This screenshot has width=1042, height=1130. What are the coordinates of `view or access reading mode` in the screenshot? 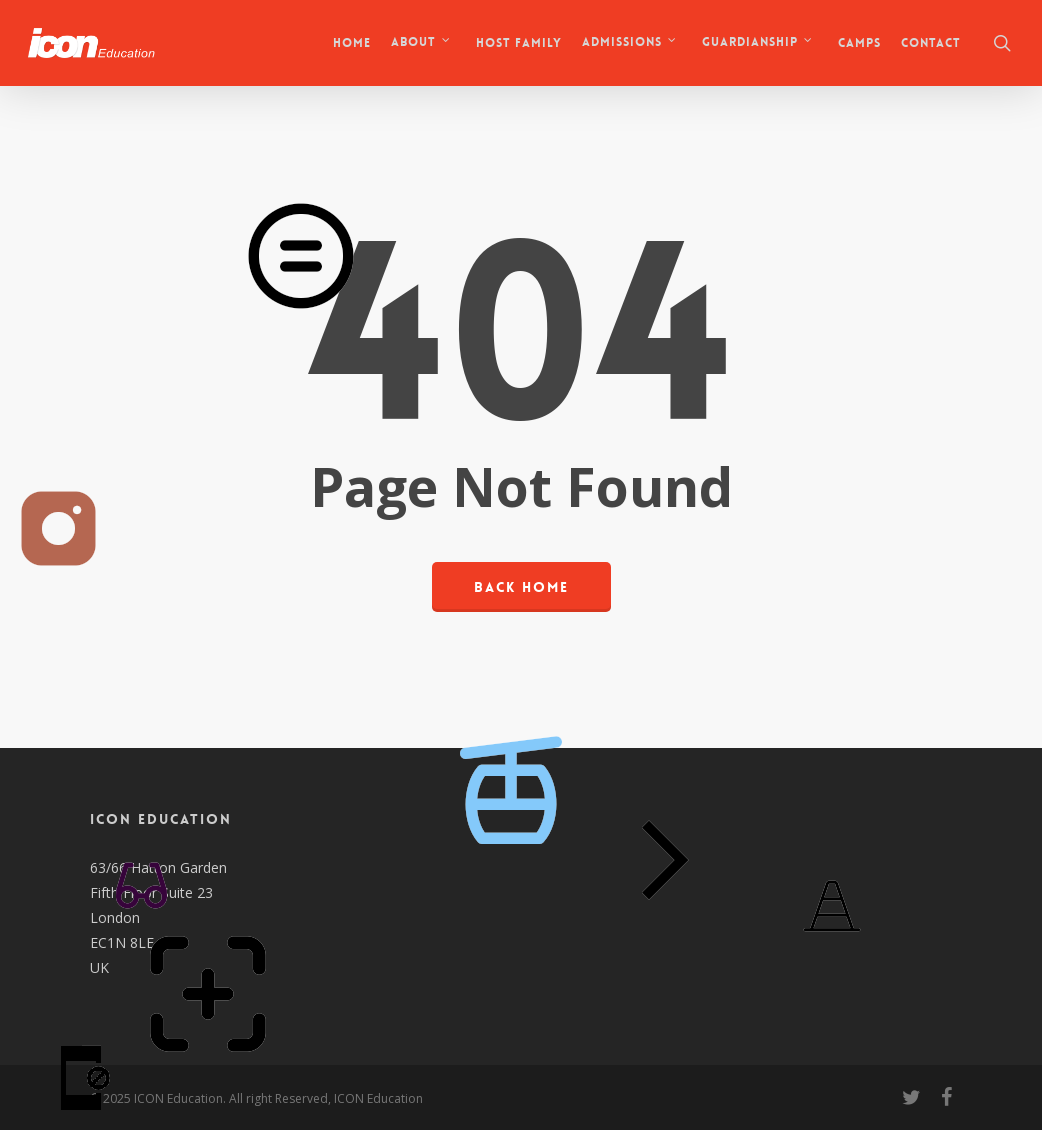 It's located at (141, 885).